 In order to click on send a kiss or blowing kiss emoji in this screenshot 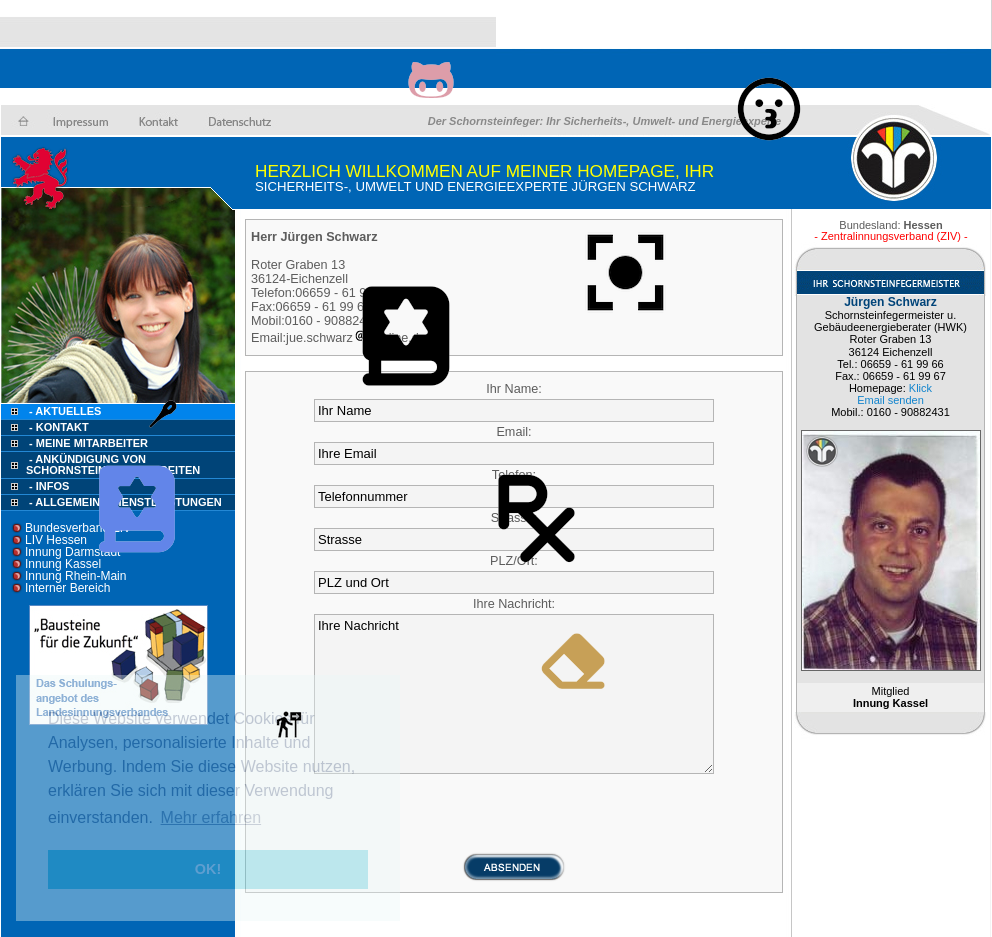, I will do `click(769, 109)`.